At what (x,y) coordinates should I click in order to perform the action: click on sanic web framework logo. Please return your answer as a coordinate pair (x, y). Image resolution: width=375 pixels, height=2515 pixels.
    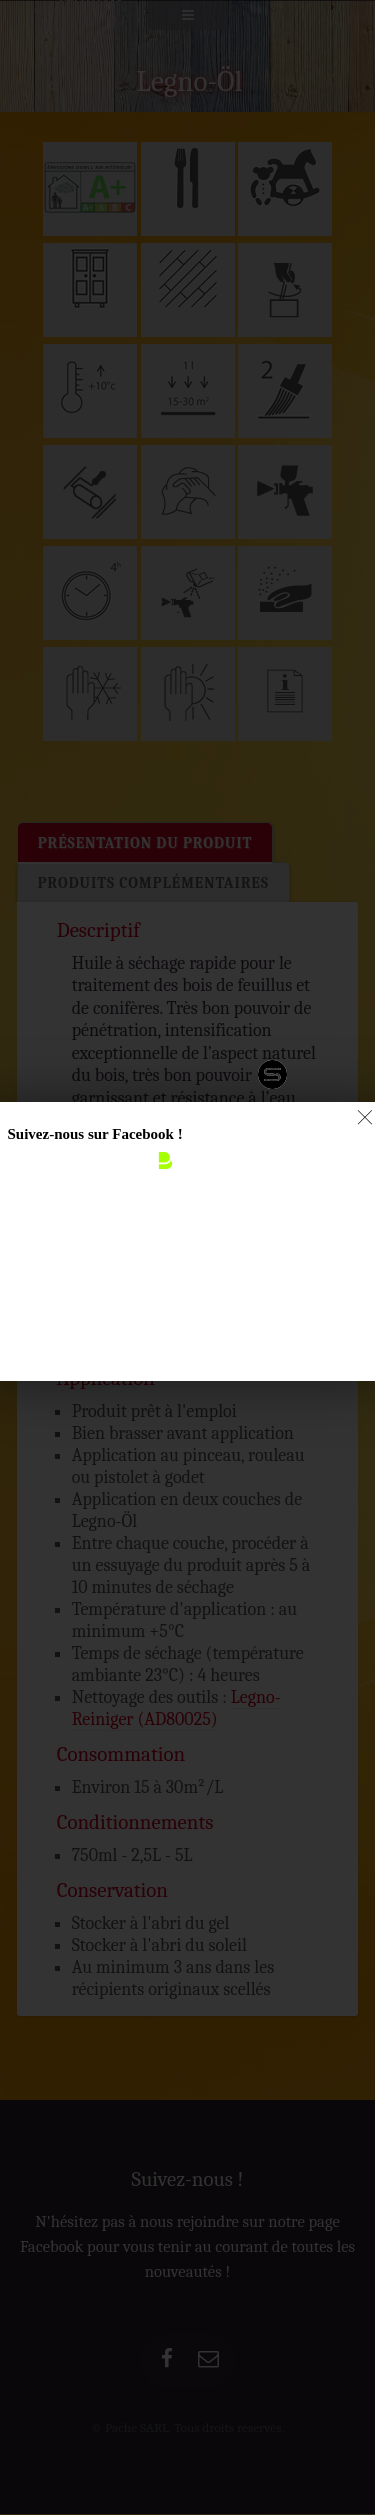
    Looking at the image, I should click on (272, 1074).